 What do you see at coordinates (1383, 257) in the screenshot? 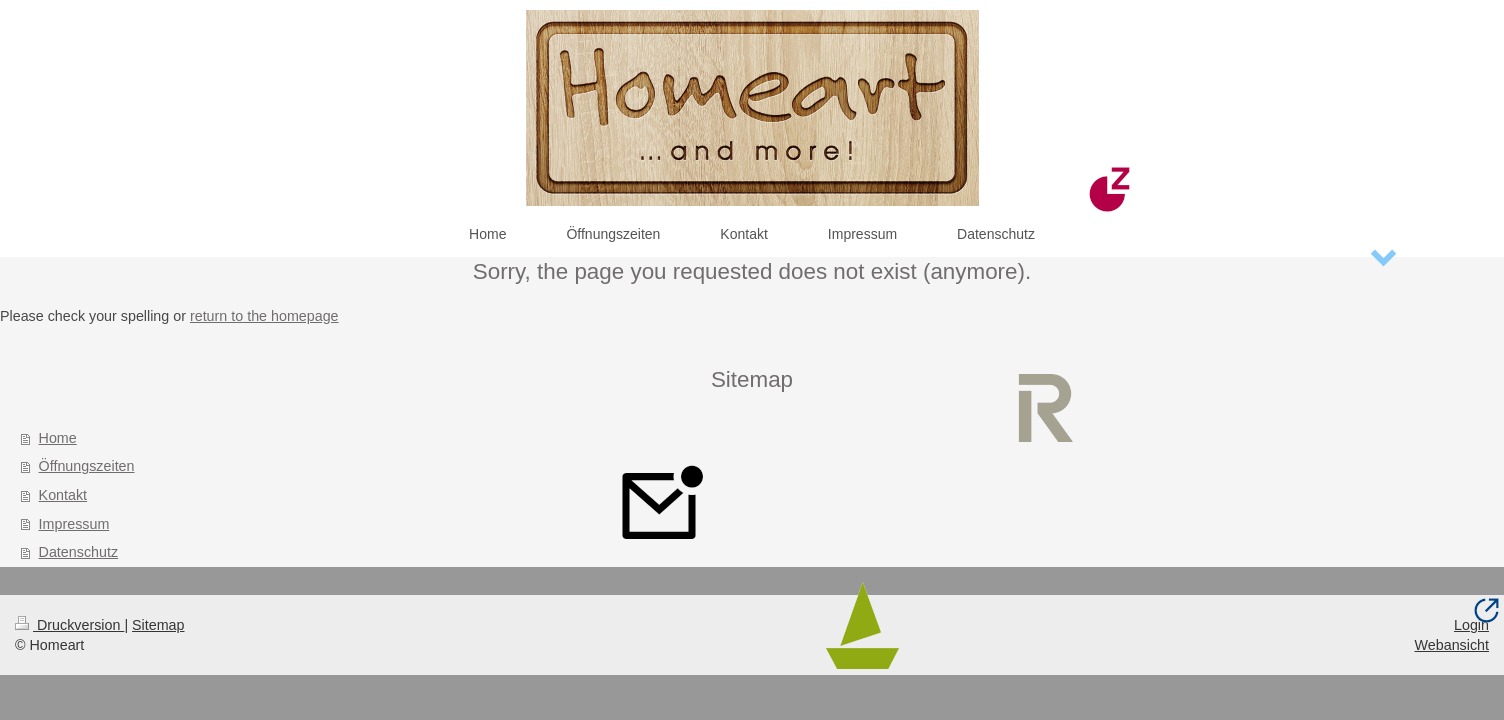
I see `expand a dropdown menu` at bounding box center [1383, 257].